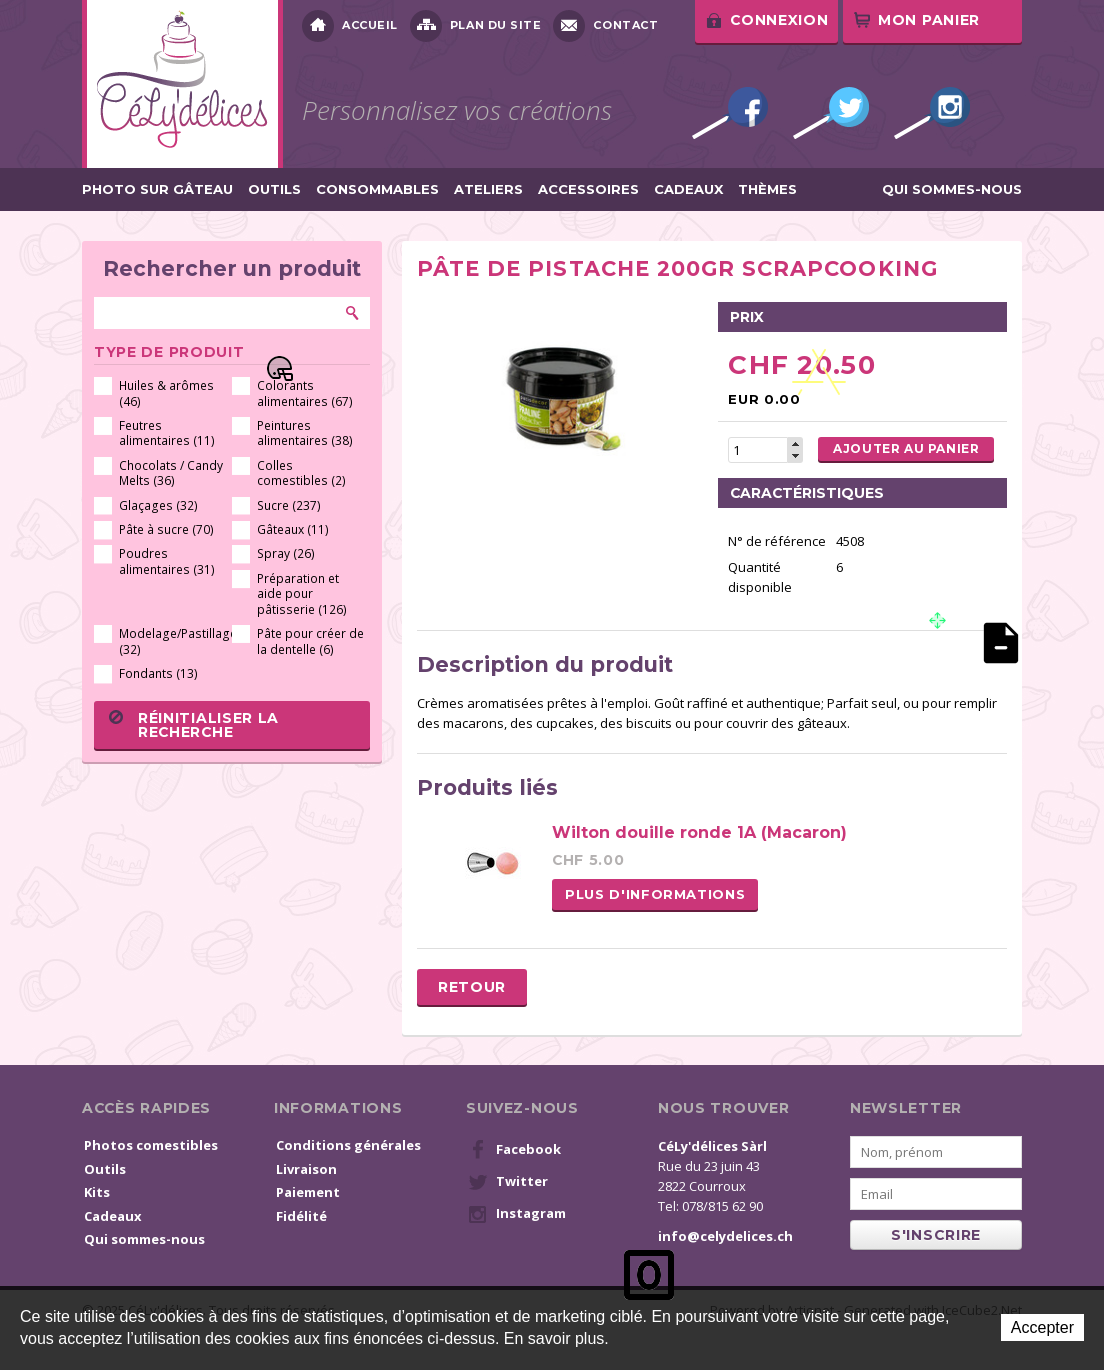  What do you see at coordinates (819, 374) in the screenshot?
I see `open the app store` at bounding box center [819, 374].